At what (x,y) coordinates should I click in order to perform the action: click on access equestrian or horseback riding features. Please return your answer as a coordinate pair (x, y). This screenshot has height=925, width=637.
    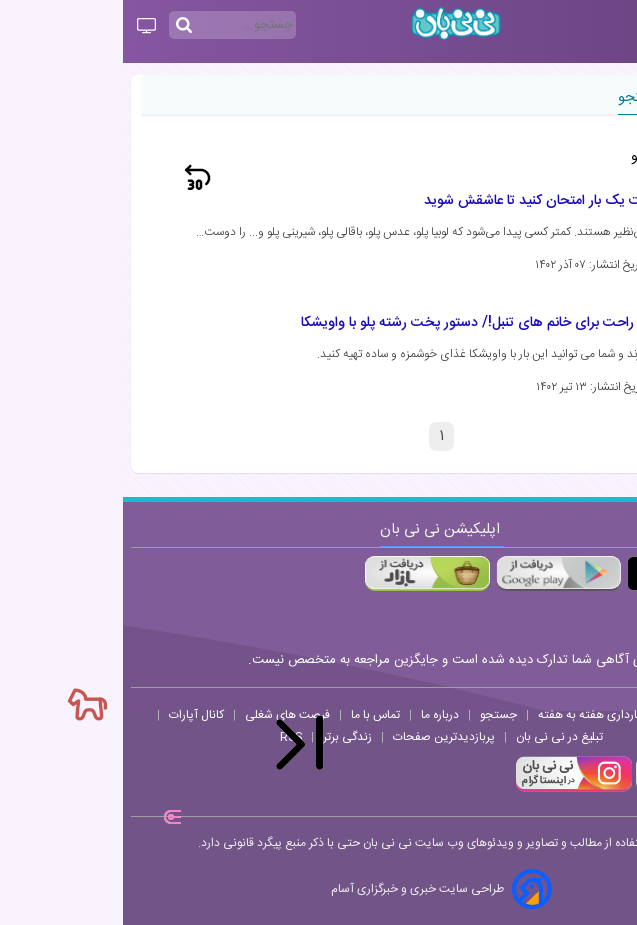
    Looking at the image, I should click on (87, 704).